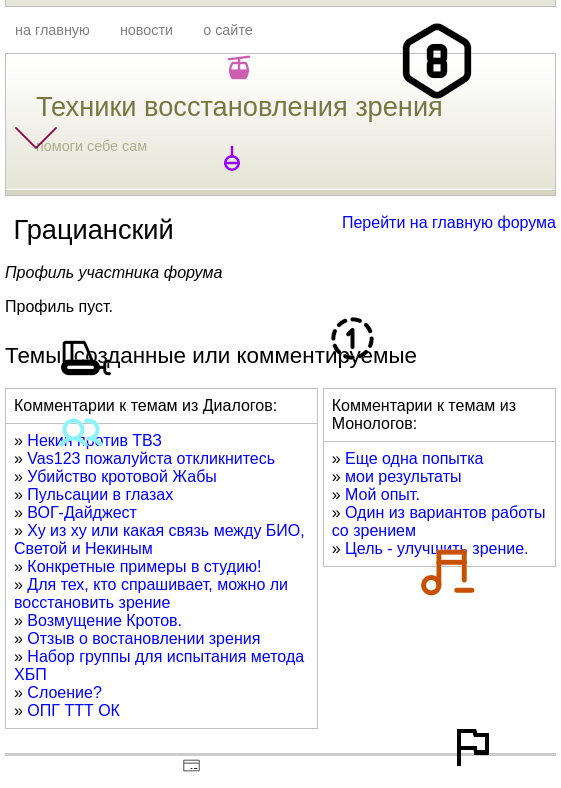 The width and height of the screenshot is (561, 788). What do you see at coordinates (81, 433) in the screenshot?
I see `view all users or members` at bounding box center [81, 433].